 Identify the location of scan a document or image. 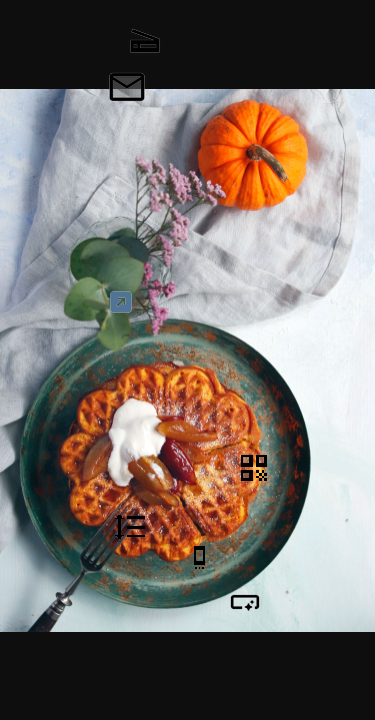
(145, 40).